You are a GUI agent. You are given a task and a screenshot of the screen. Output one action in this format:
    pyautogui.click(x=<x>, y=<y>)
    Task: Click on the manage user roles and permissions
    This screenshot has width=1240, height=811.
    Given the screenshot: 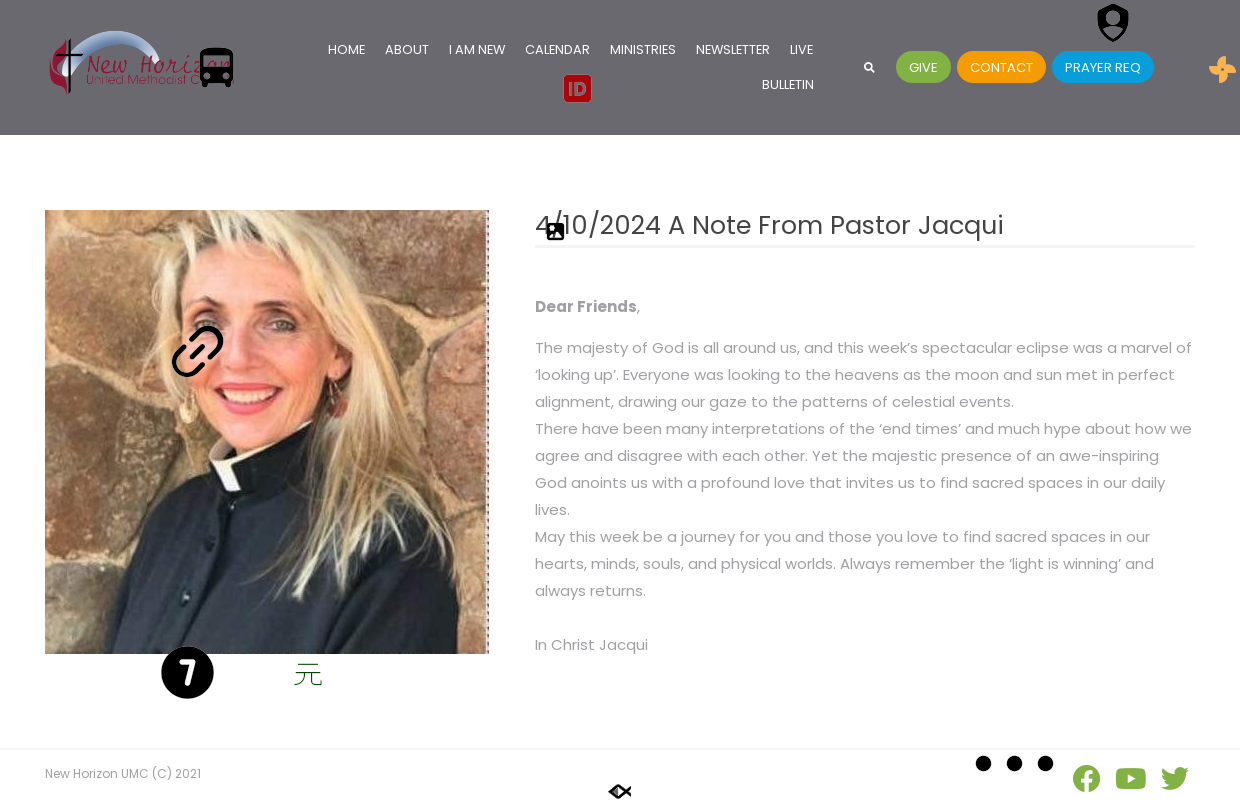 What is the action you would take?
    pyautogui.click(x=1113, y=23)
    